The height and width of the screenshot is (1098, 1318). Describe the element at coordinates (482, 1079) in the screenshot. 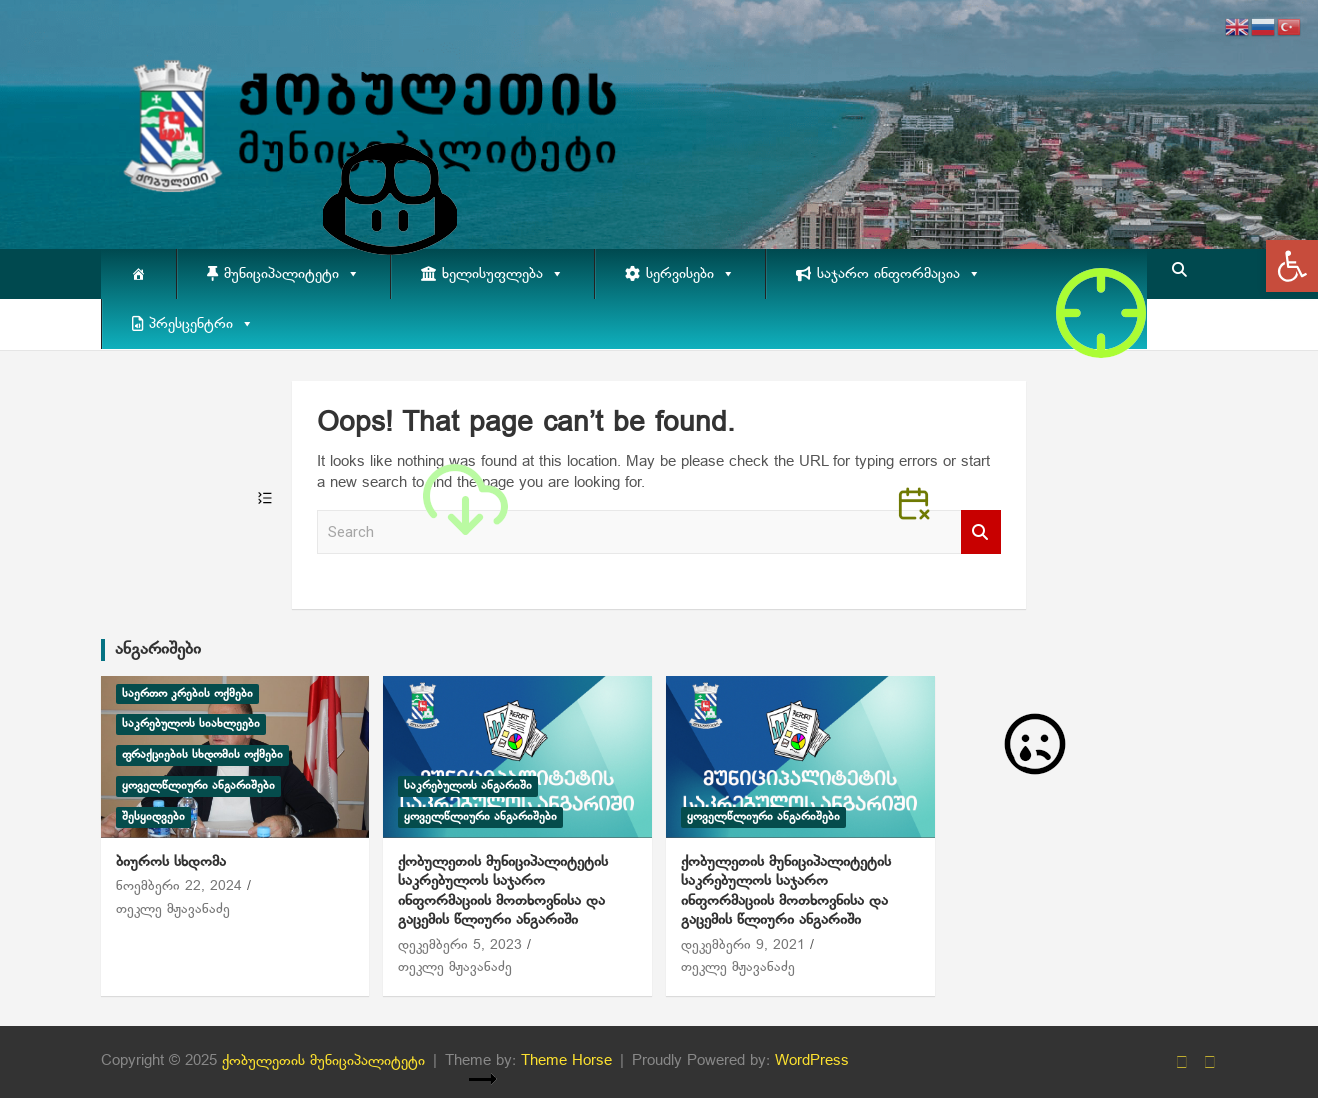

I see `indicates no change or stable trend` at that location.